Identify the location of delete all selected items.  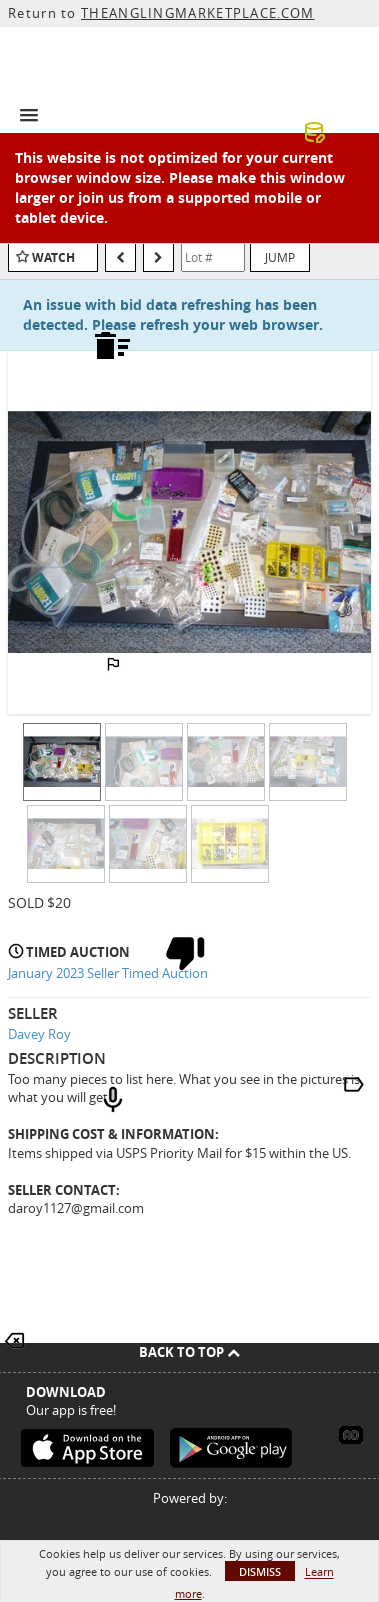
(112, 345).